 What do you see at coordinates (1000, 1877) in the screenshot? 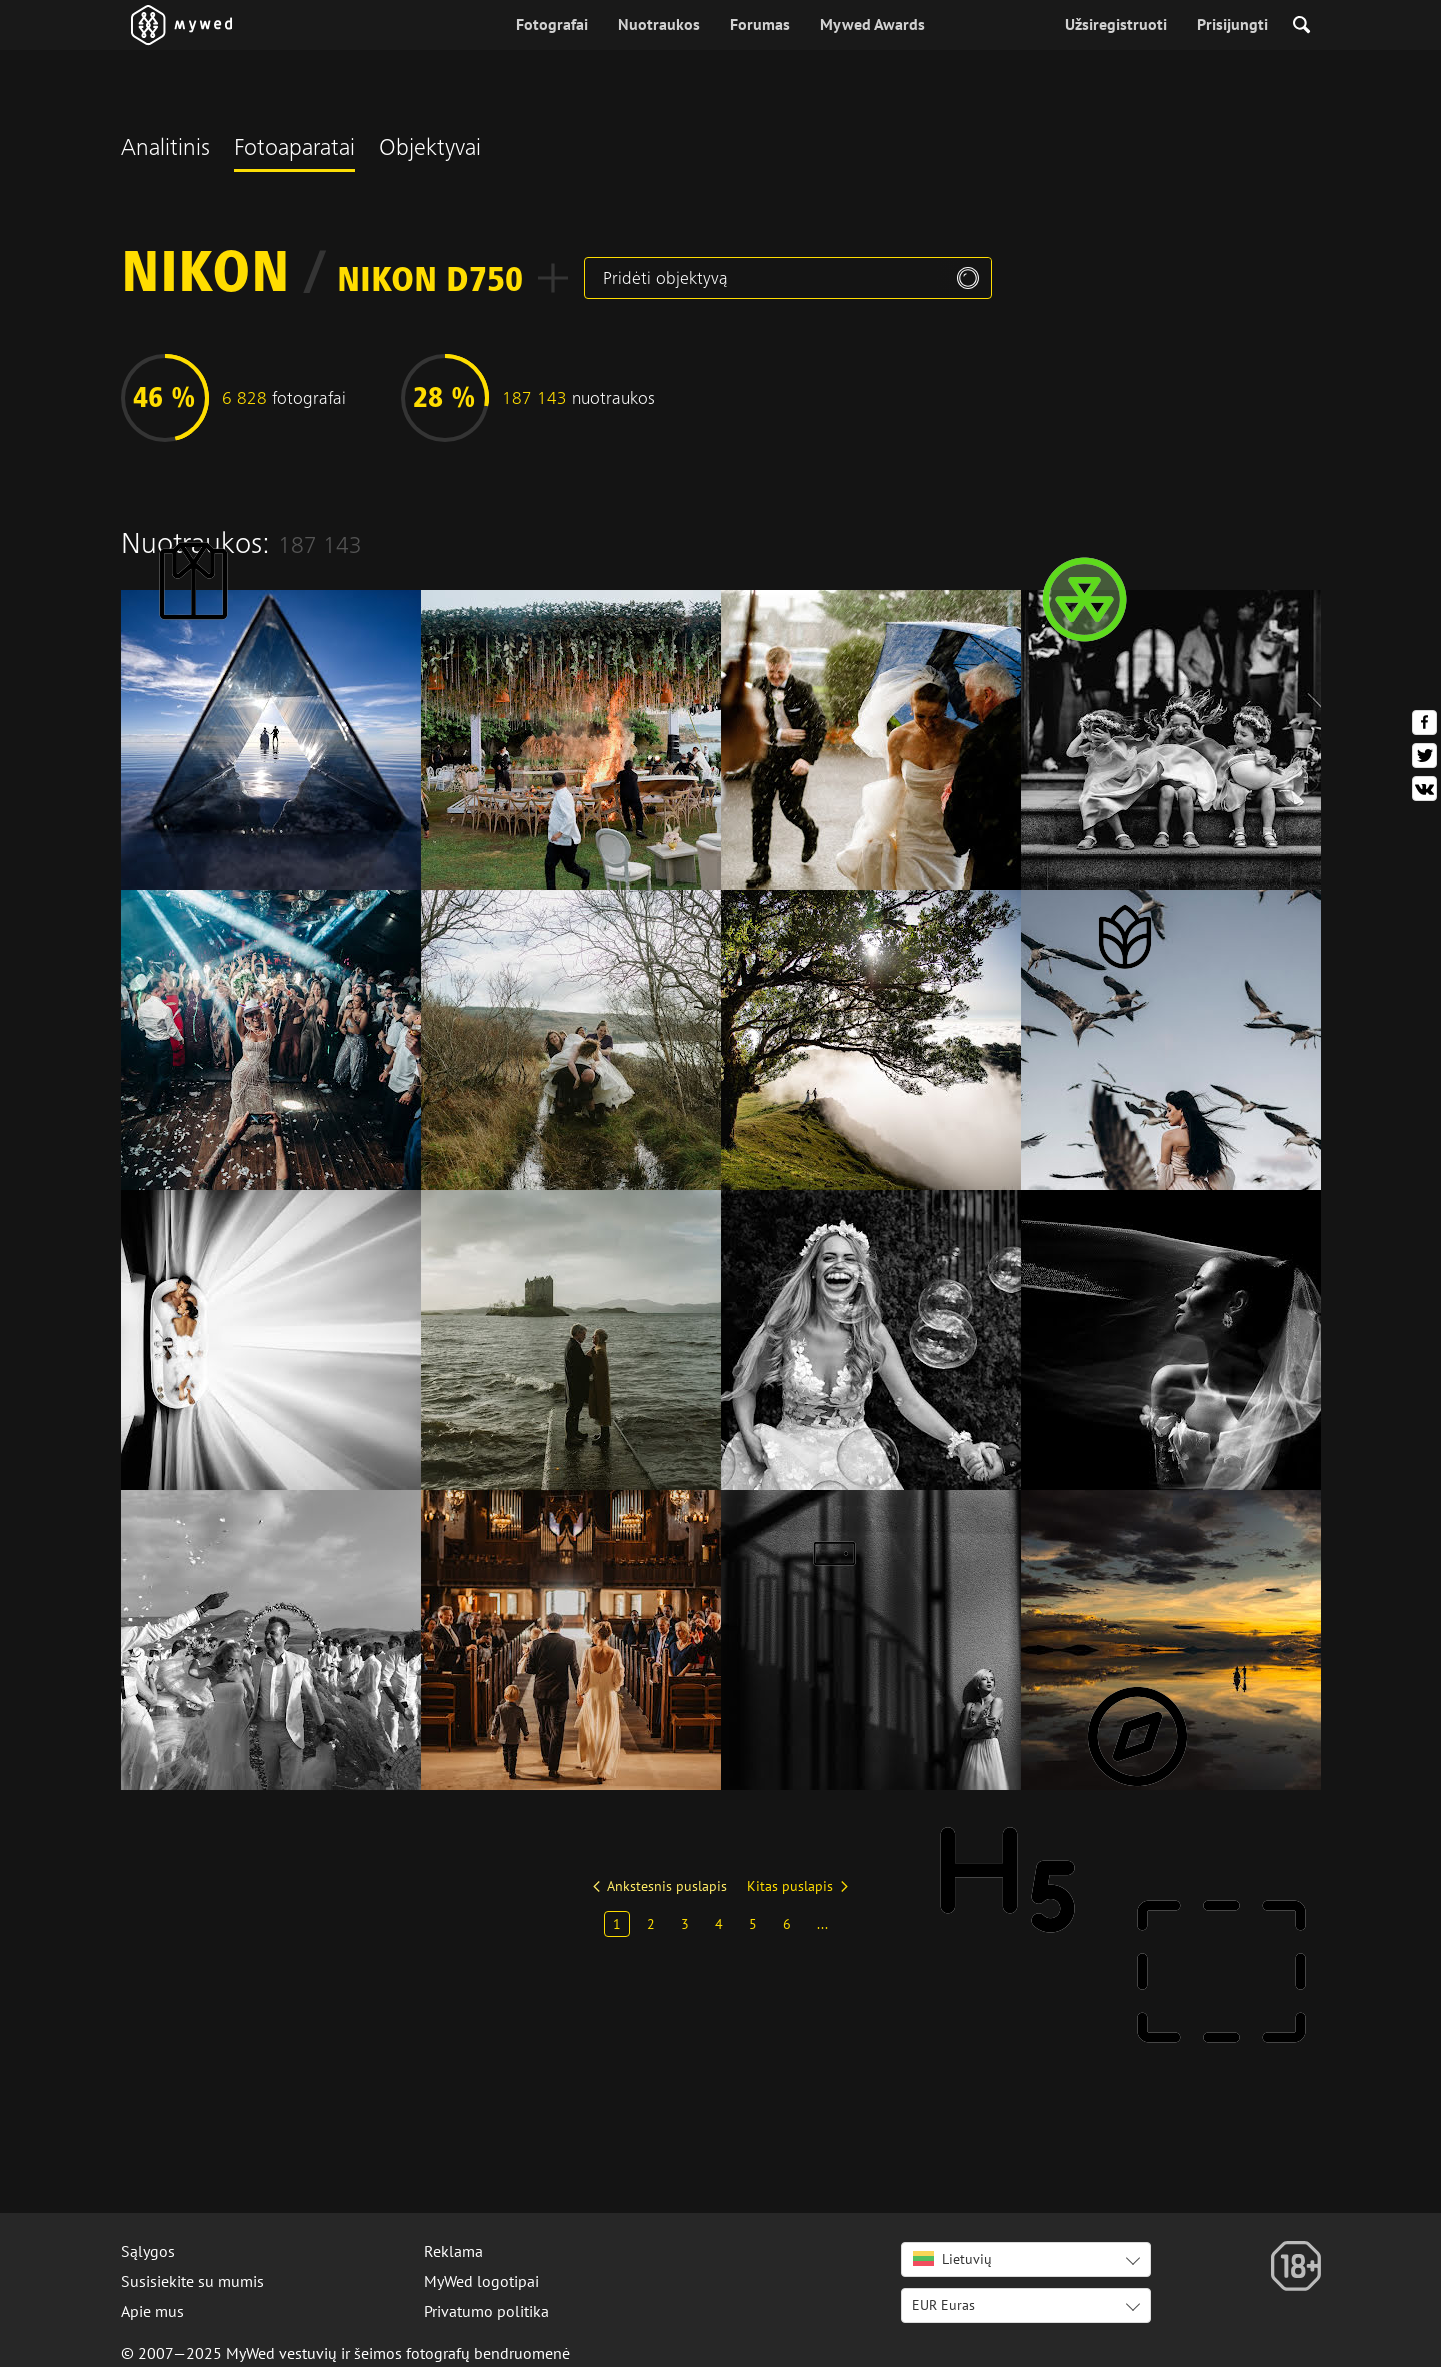
I see `format text as heading level 5` at bounding box center [1000, 1877].